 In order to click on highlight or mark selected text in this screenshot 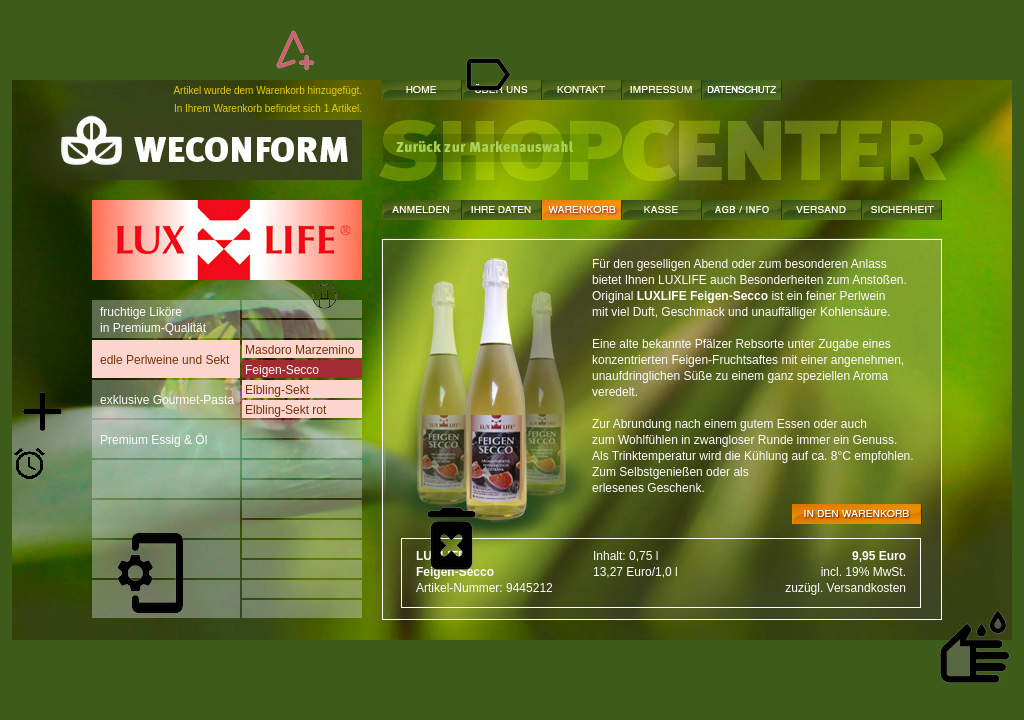, I will do `click(324, 296)`.